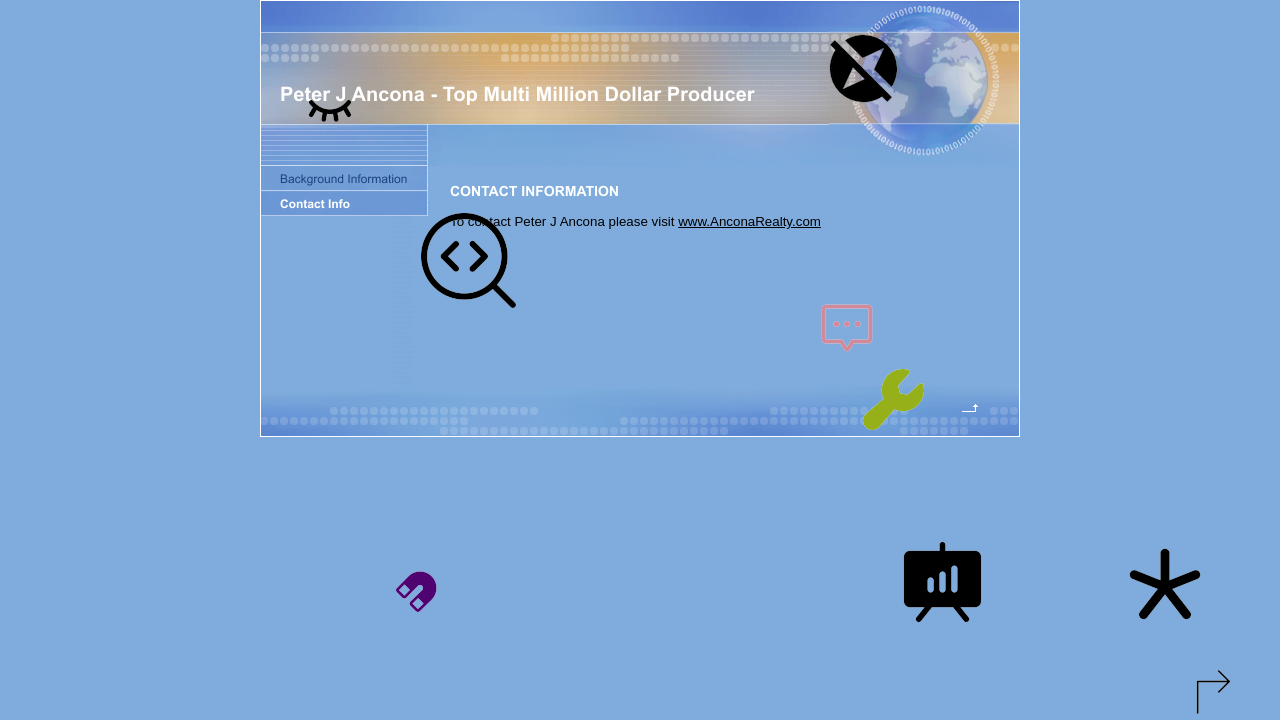 This screenshot has height=720, width=1280. Describe the element at coordinates (847, 326) in the screenshot. I see `open chat or messaging` at that location.